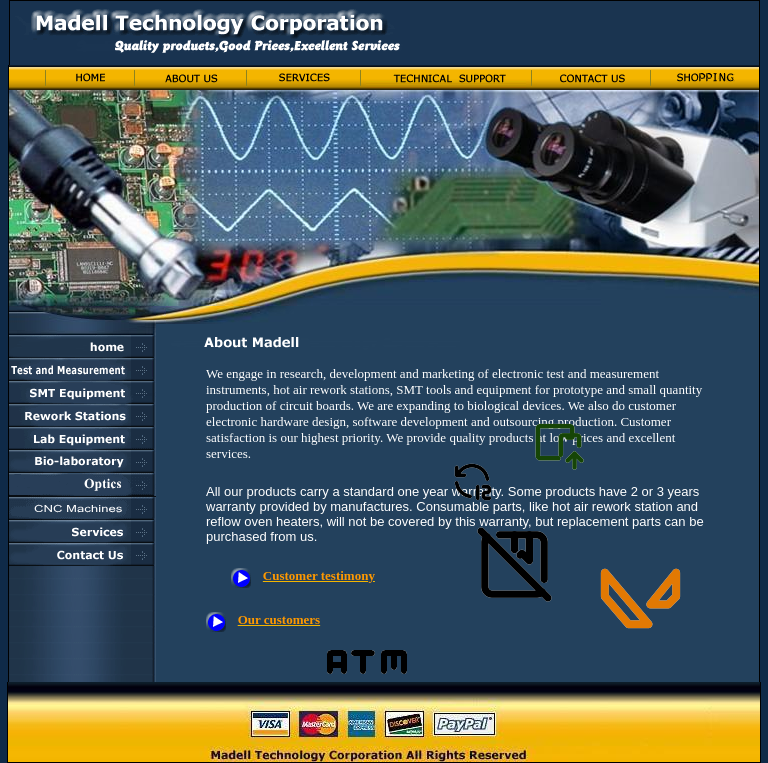 The image size is (768, 763). Describe the element at coordinates (367, 662) in the screenshot. I see `find nearby ATM locations` at that location.